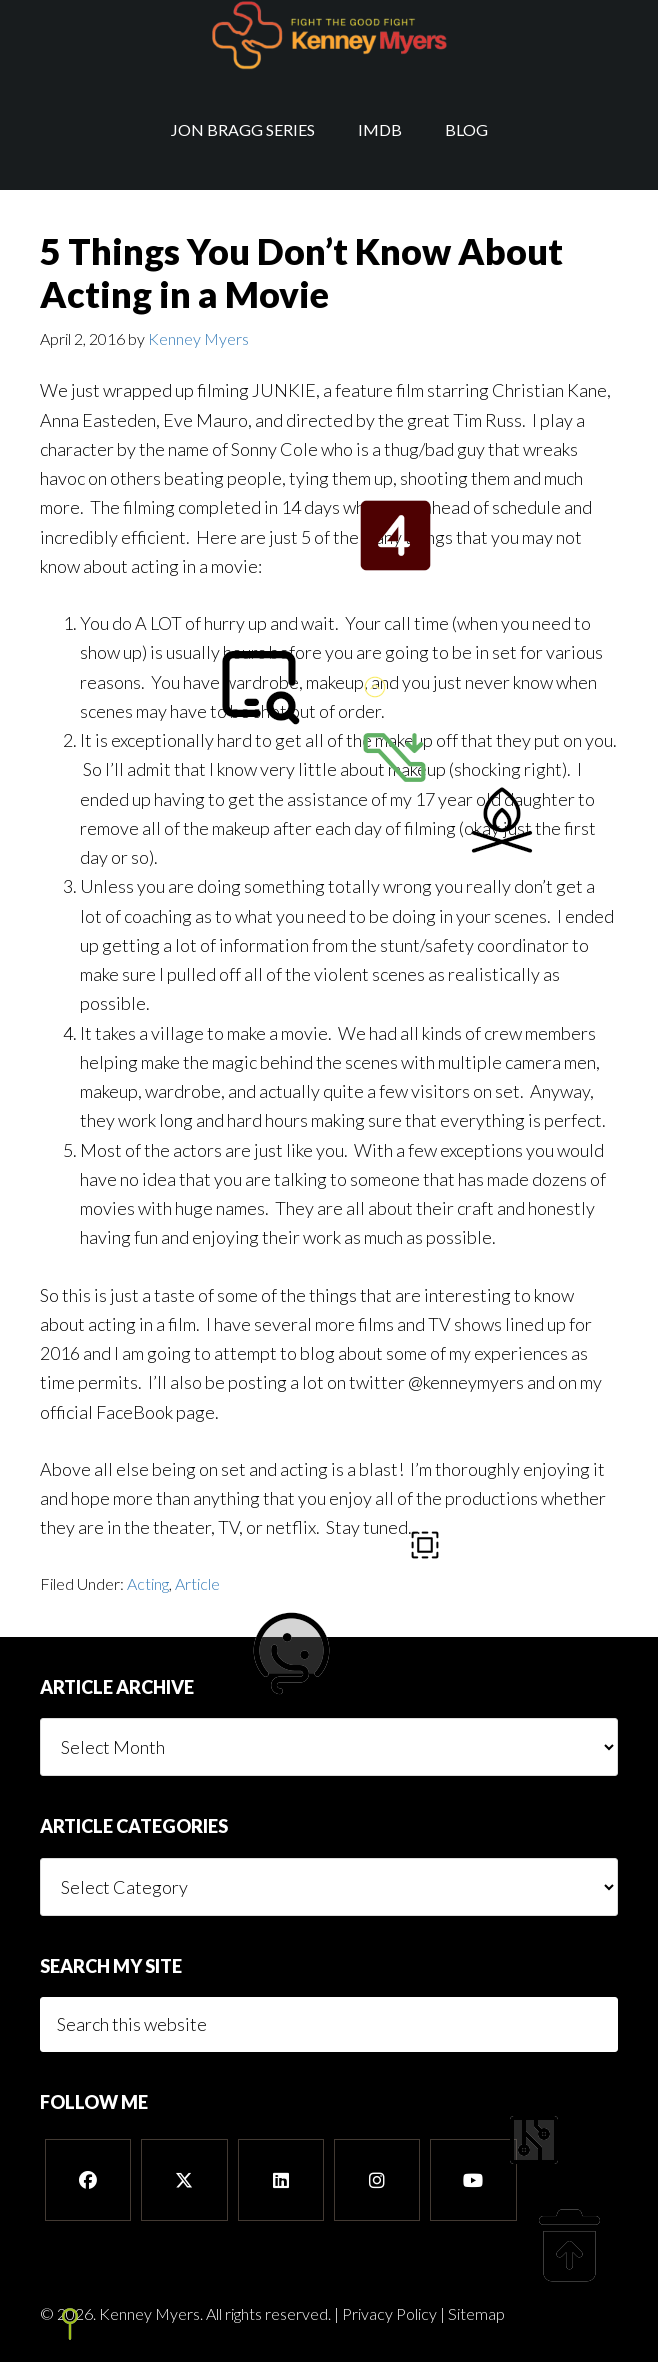 The height and width of the screenshot is (2362, 658). What do you see at coordinates (70, 2324) in the screenshot?
I see `mark a location on the map` at bounding box center [70, 2324].